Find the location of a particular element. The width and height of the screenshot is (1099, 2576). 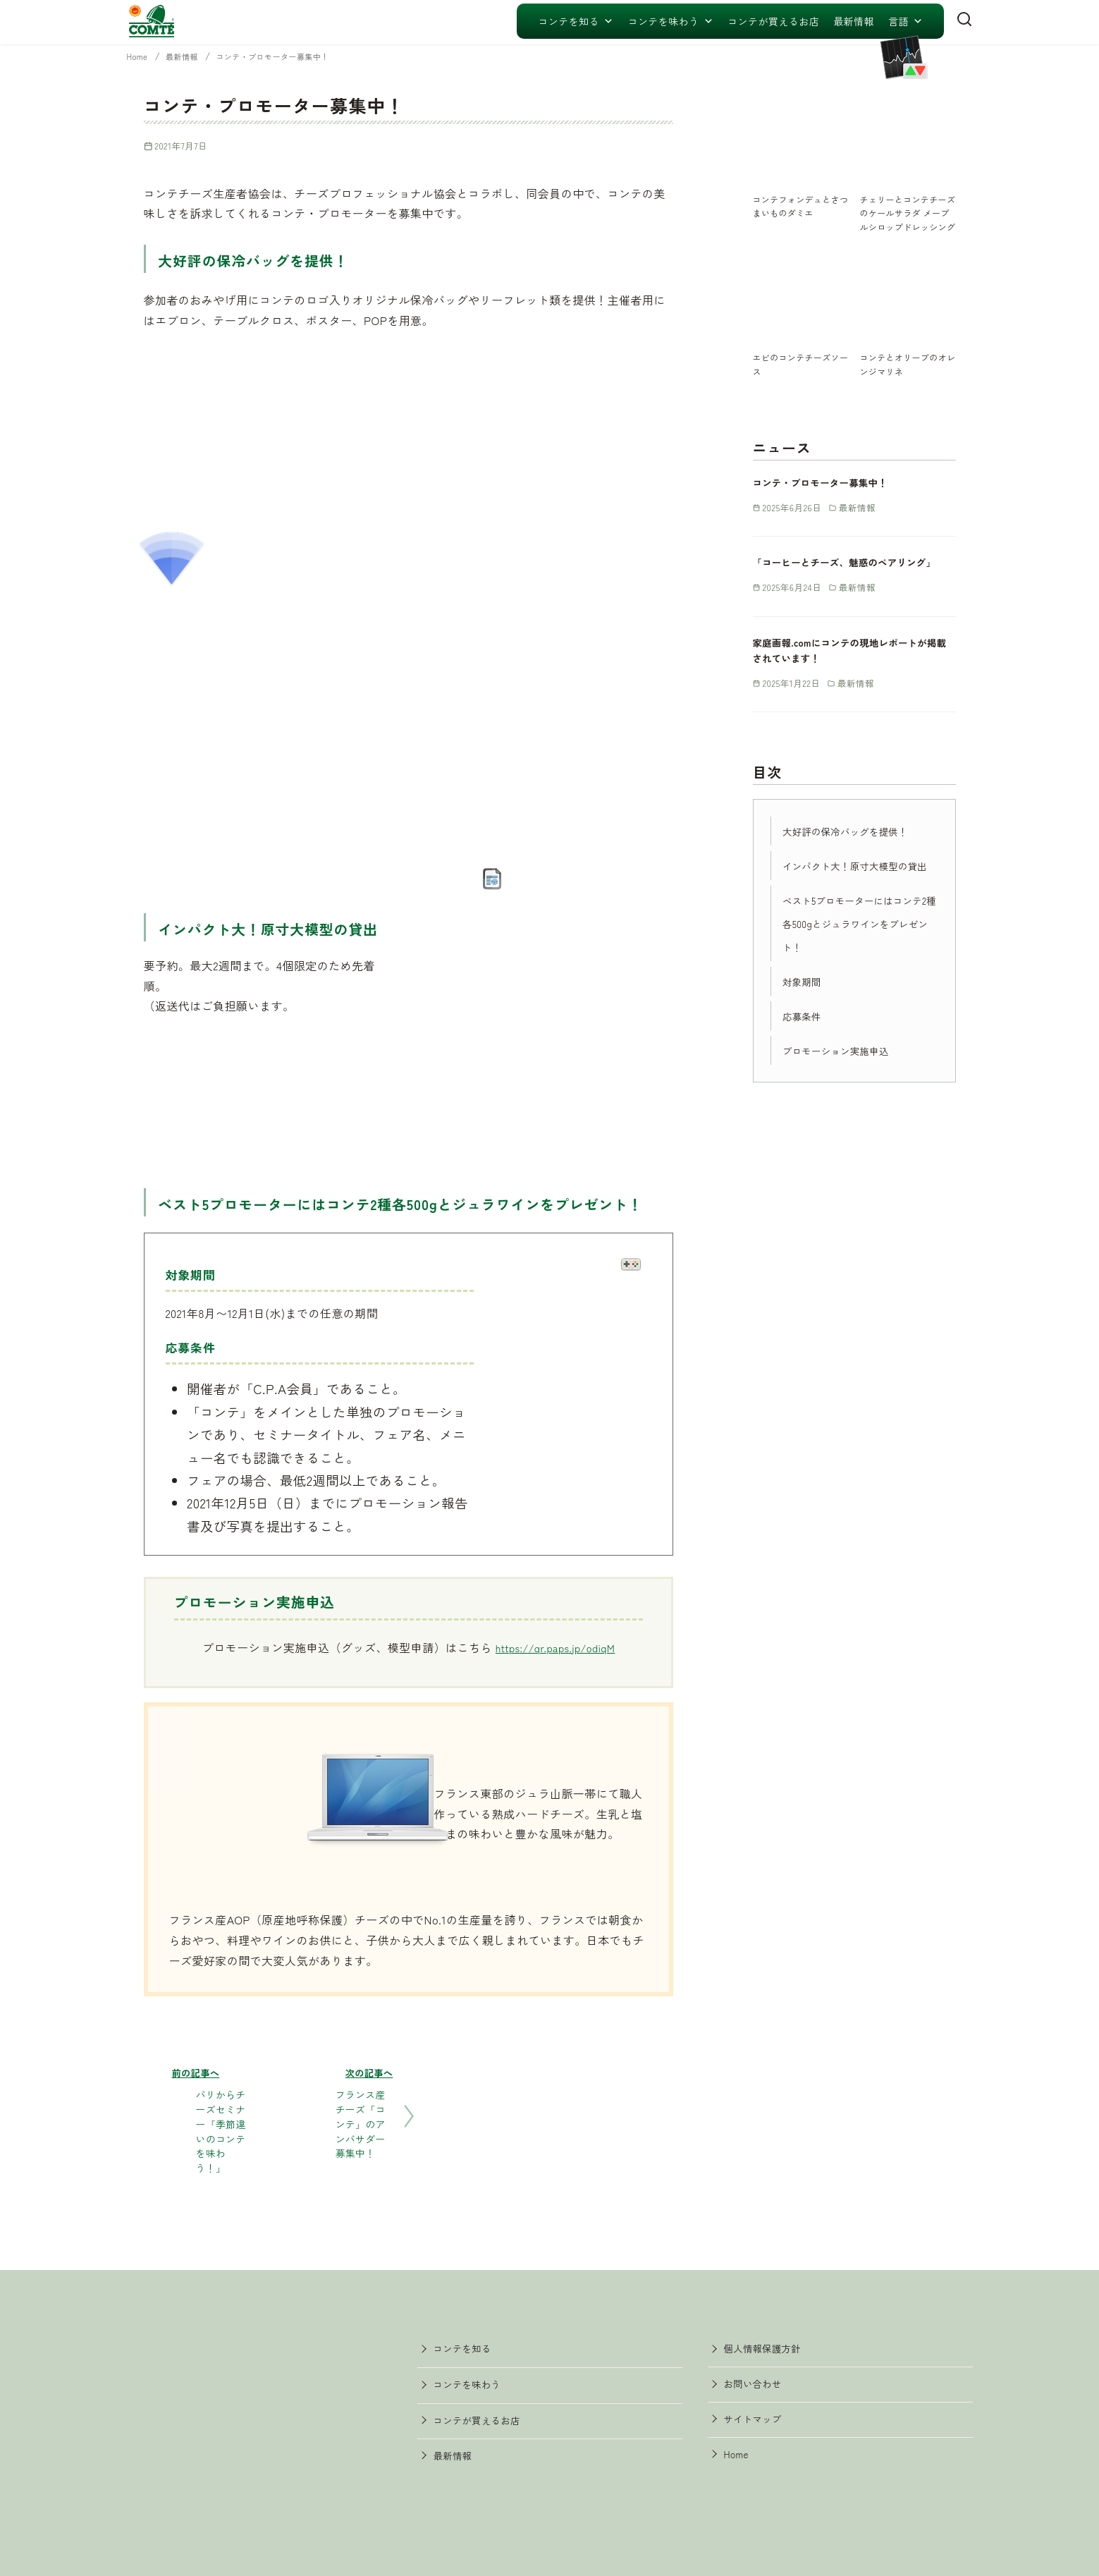

game controller input device detected is located at coordinates (631, 1264).